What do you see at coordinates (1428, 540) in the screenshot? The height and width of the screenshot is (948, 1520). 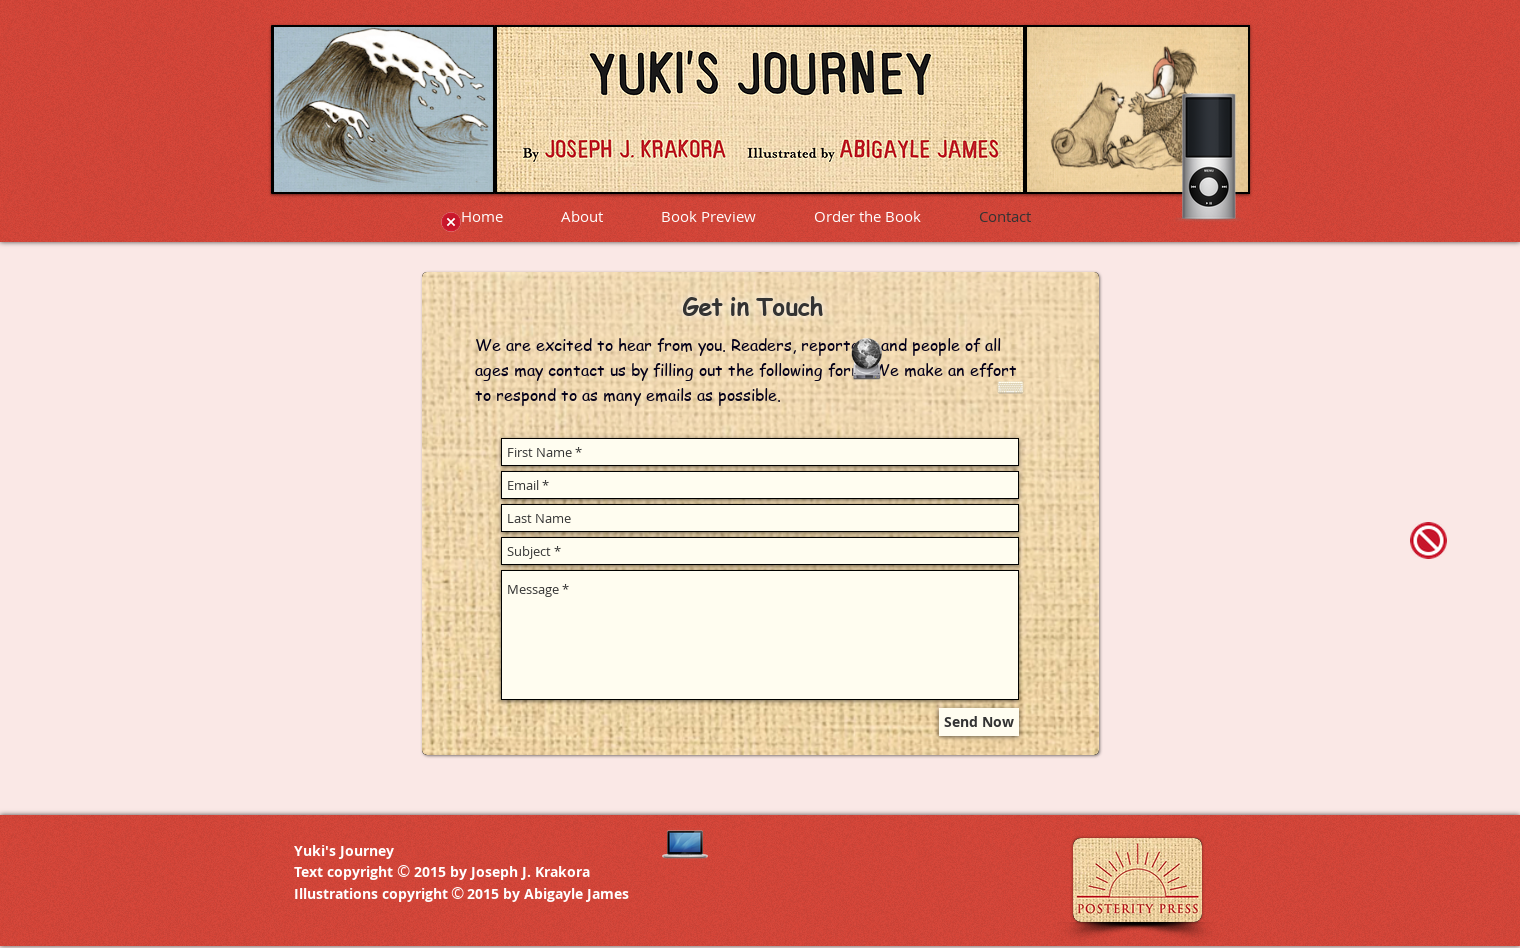 I see `delete selected email message` at bounding box center [1428, 540].